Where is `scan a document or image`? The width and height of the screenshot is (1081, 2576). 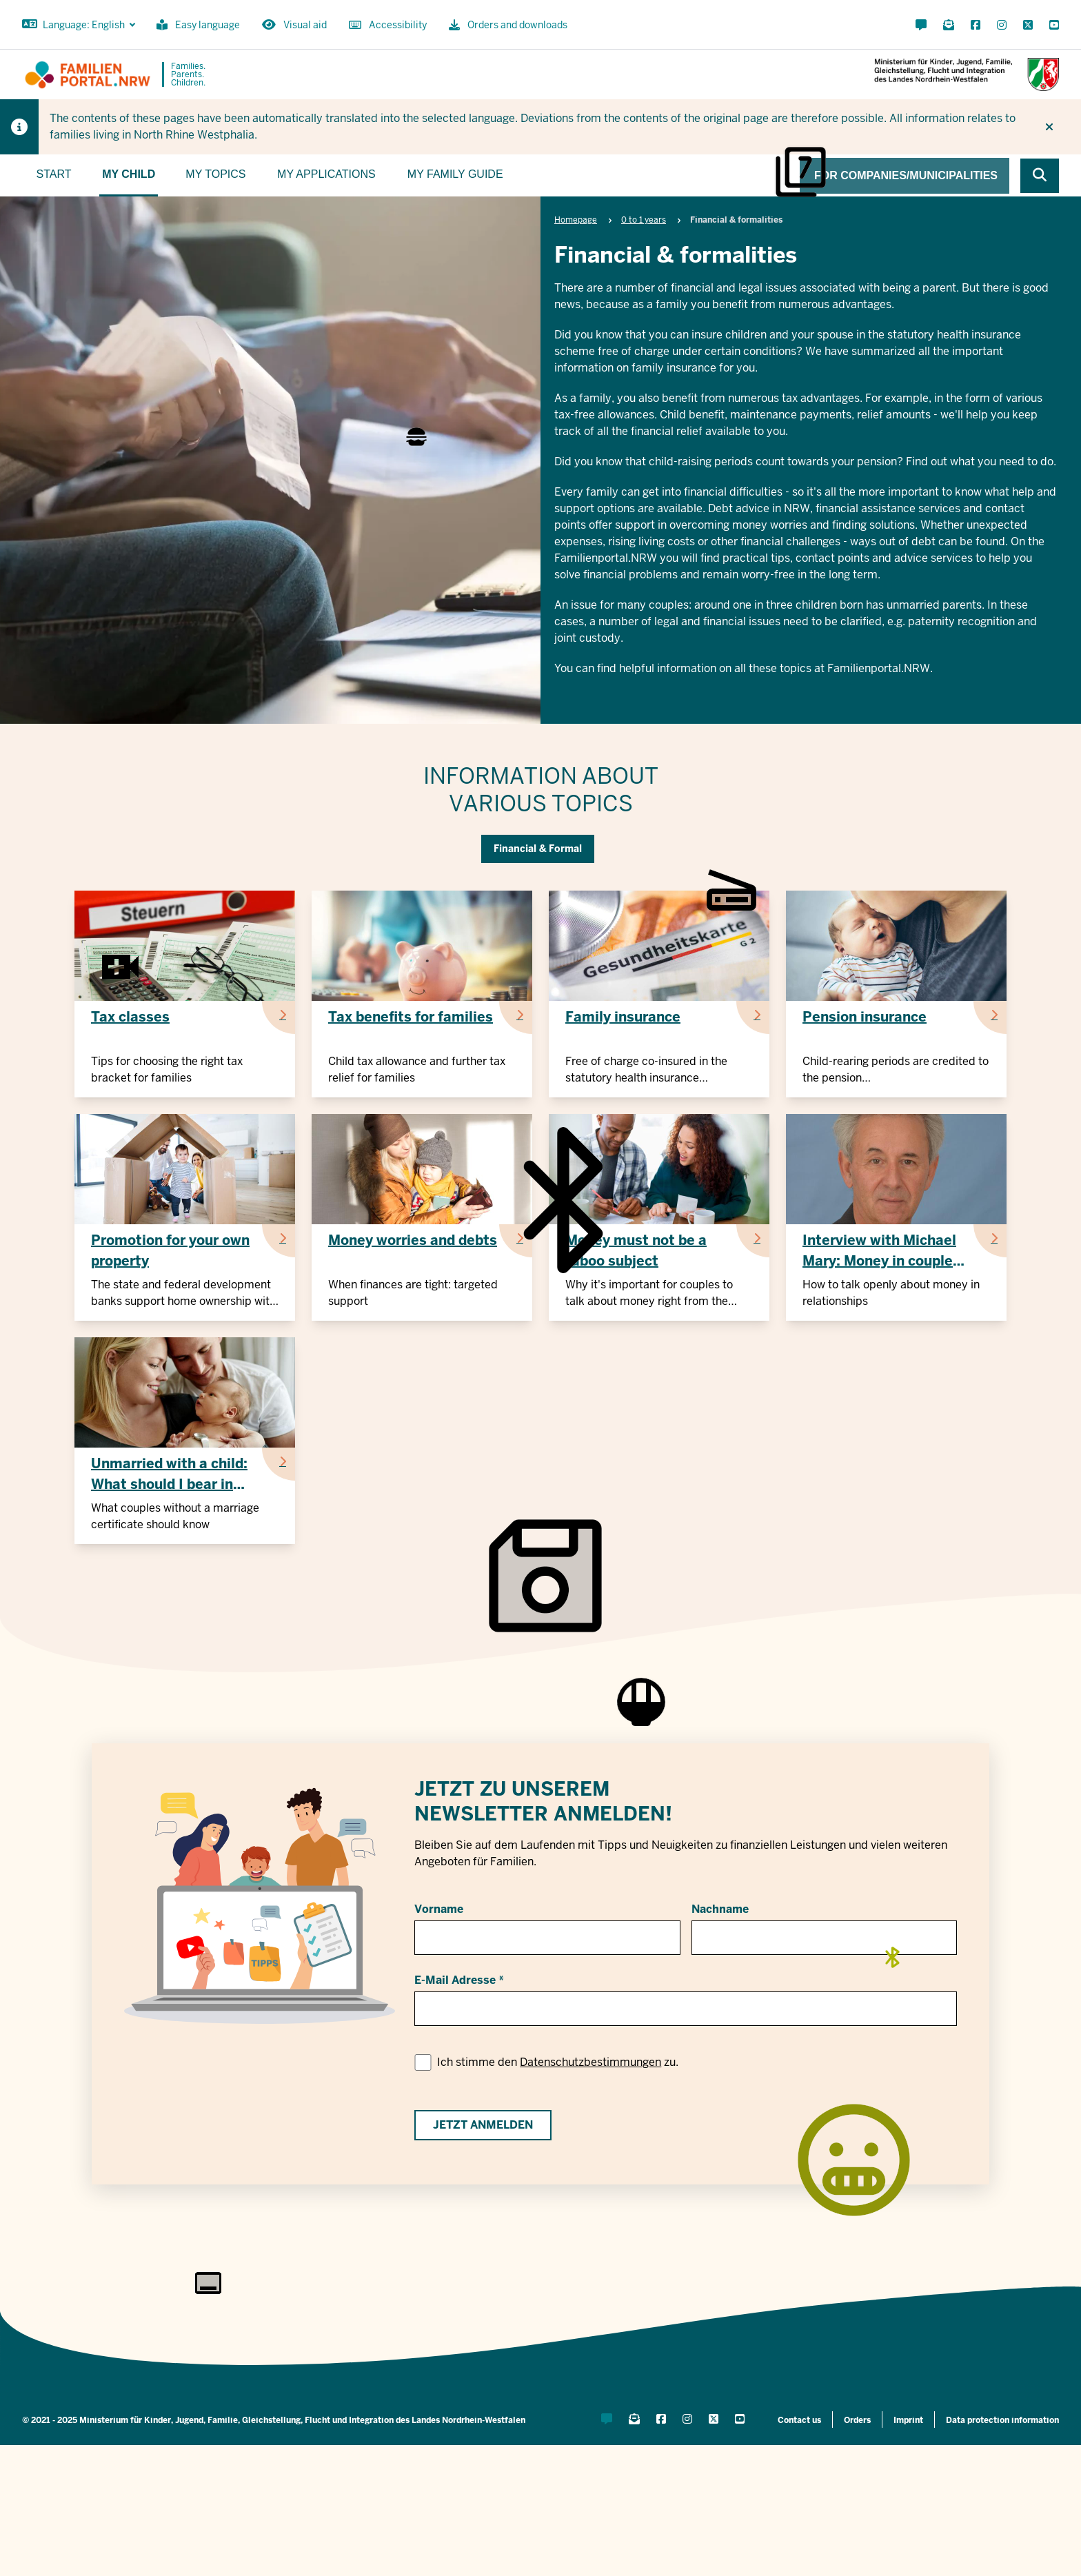
scan a document or image is located at coordinates (731, 889).